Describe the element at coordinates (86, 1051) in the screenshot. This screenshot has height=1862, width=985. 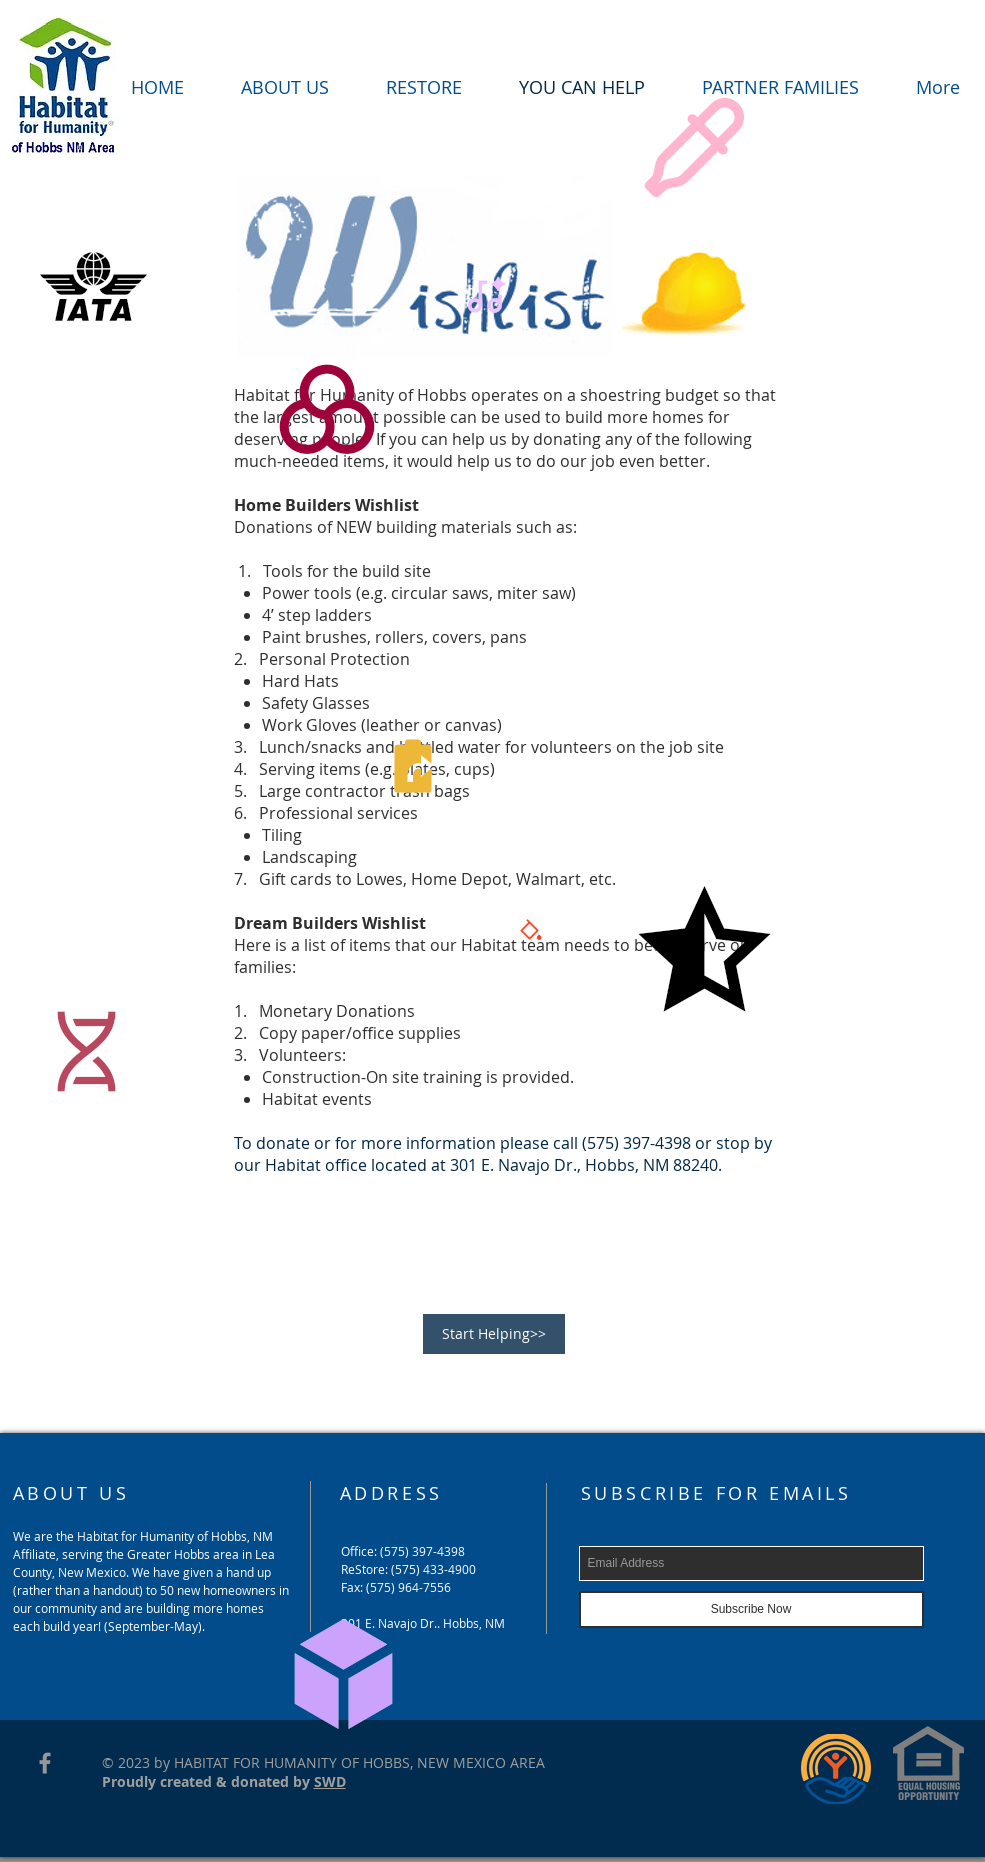
I see `access genetics or DNA-related information` at that location.